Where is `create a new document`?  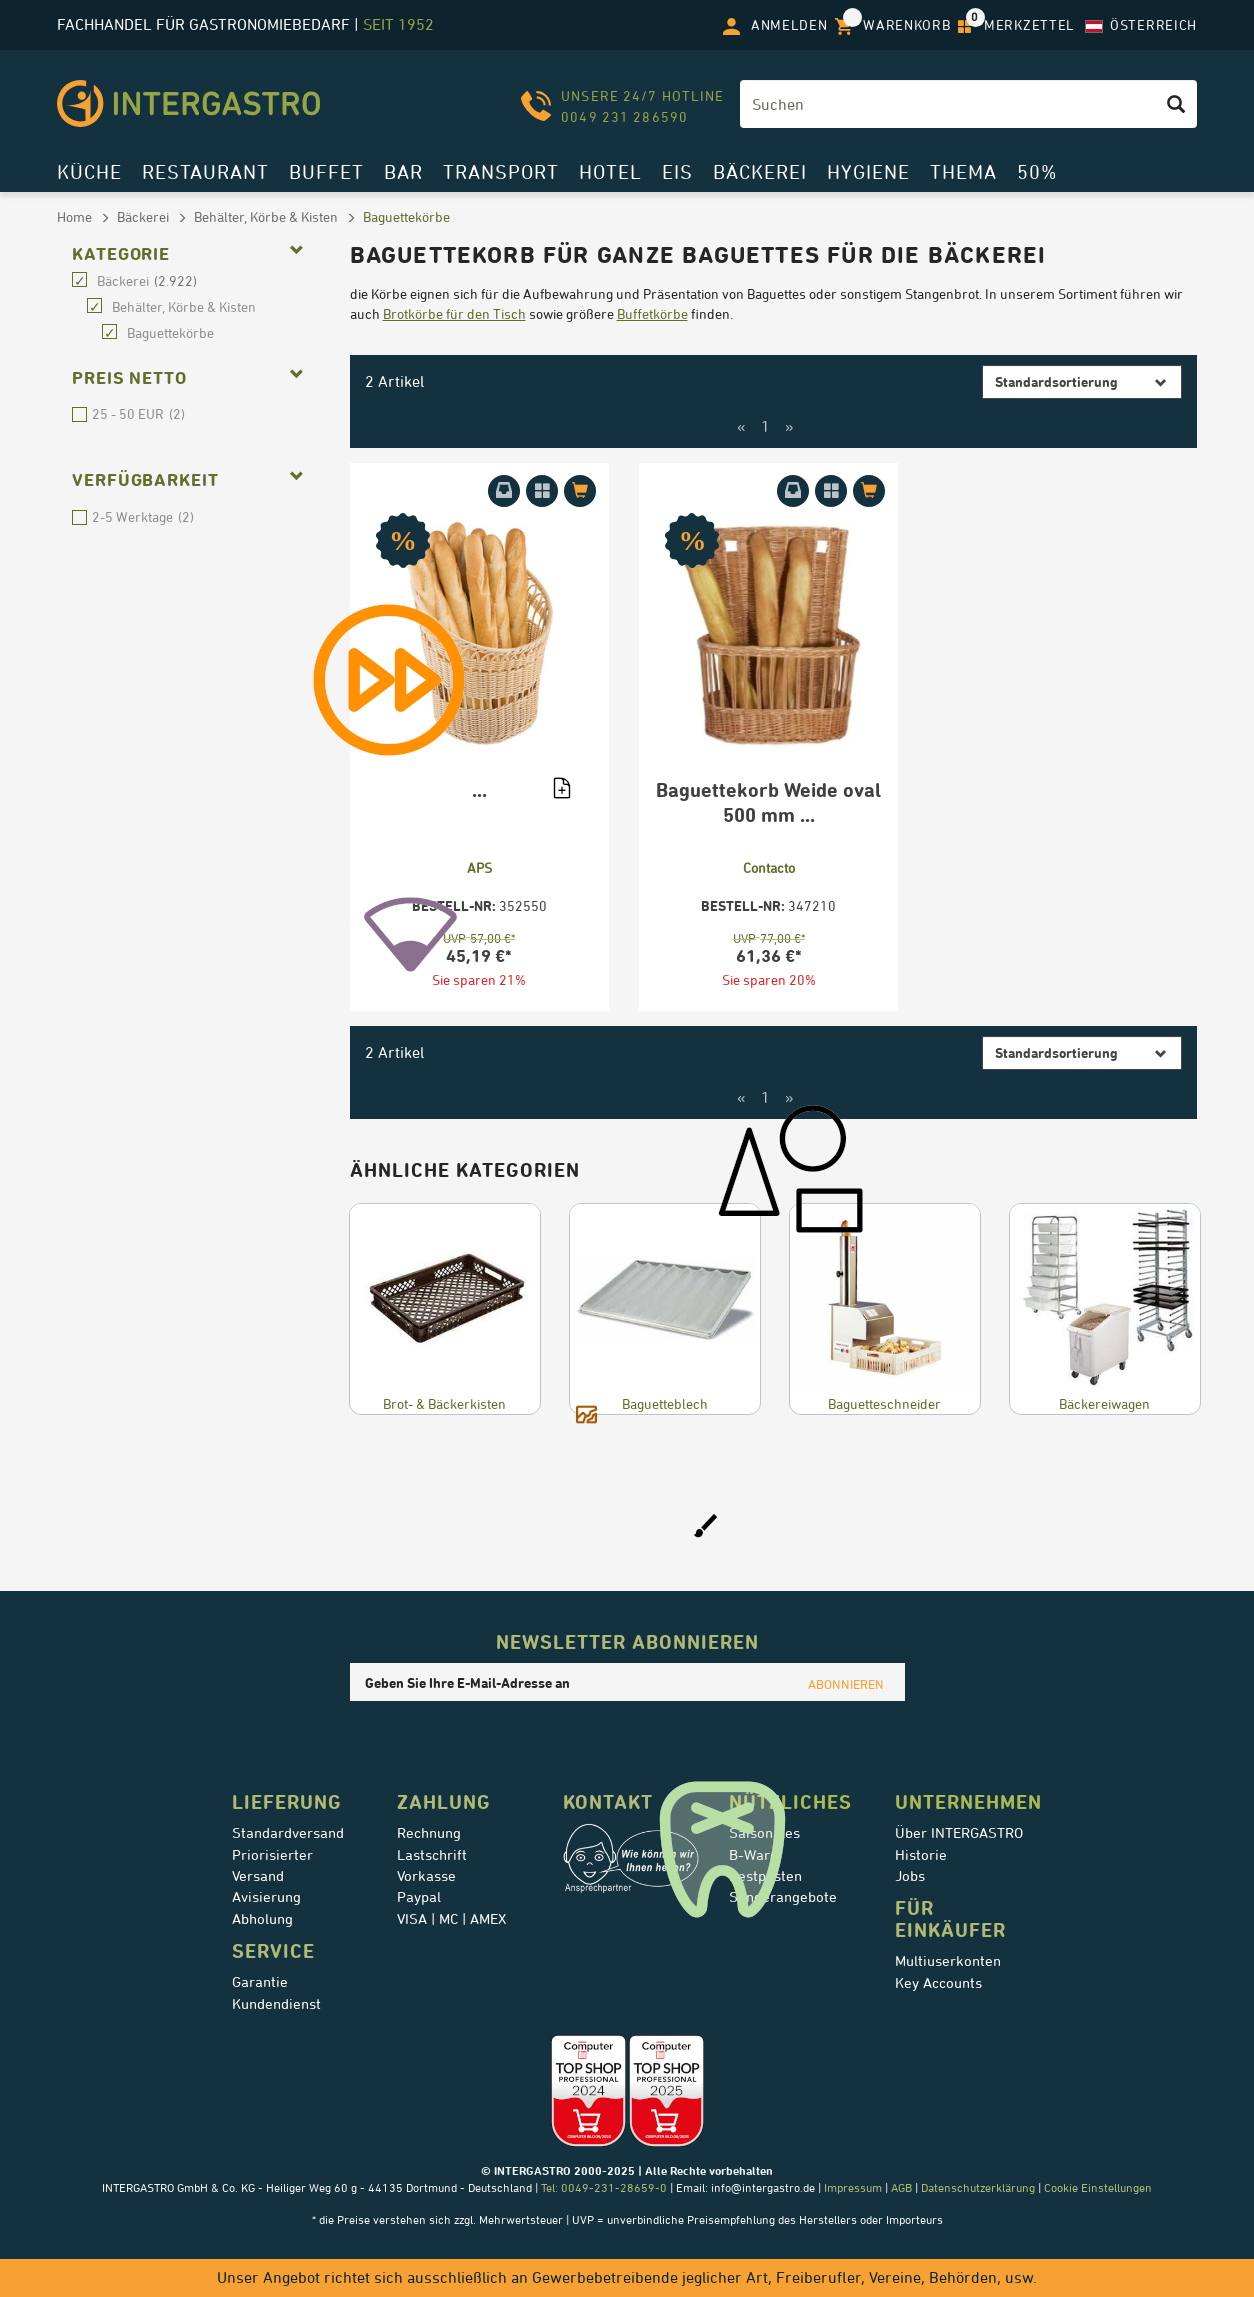 create a new document is located at coordinates (562, 788).